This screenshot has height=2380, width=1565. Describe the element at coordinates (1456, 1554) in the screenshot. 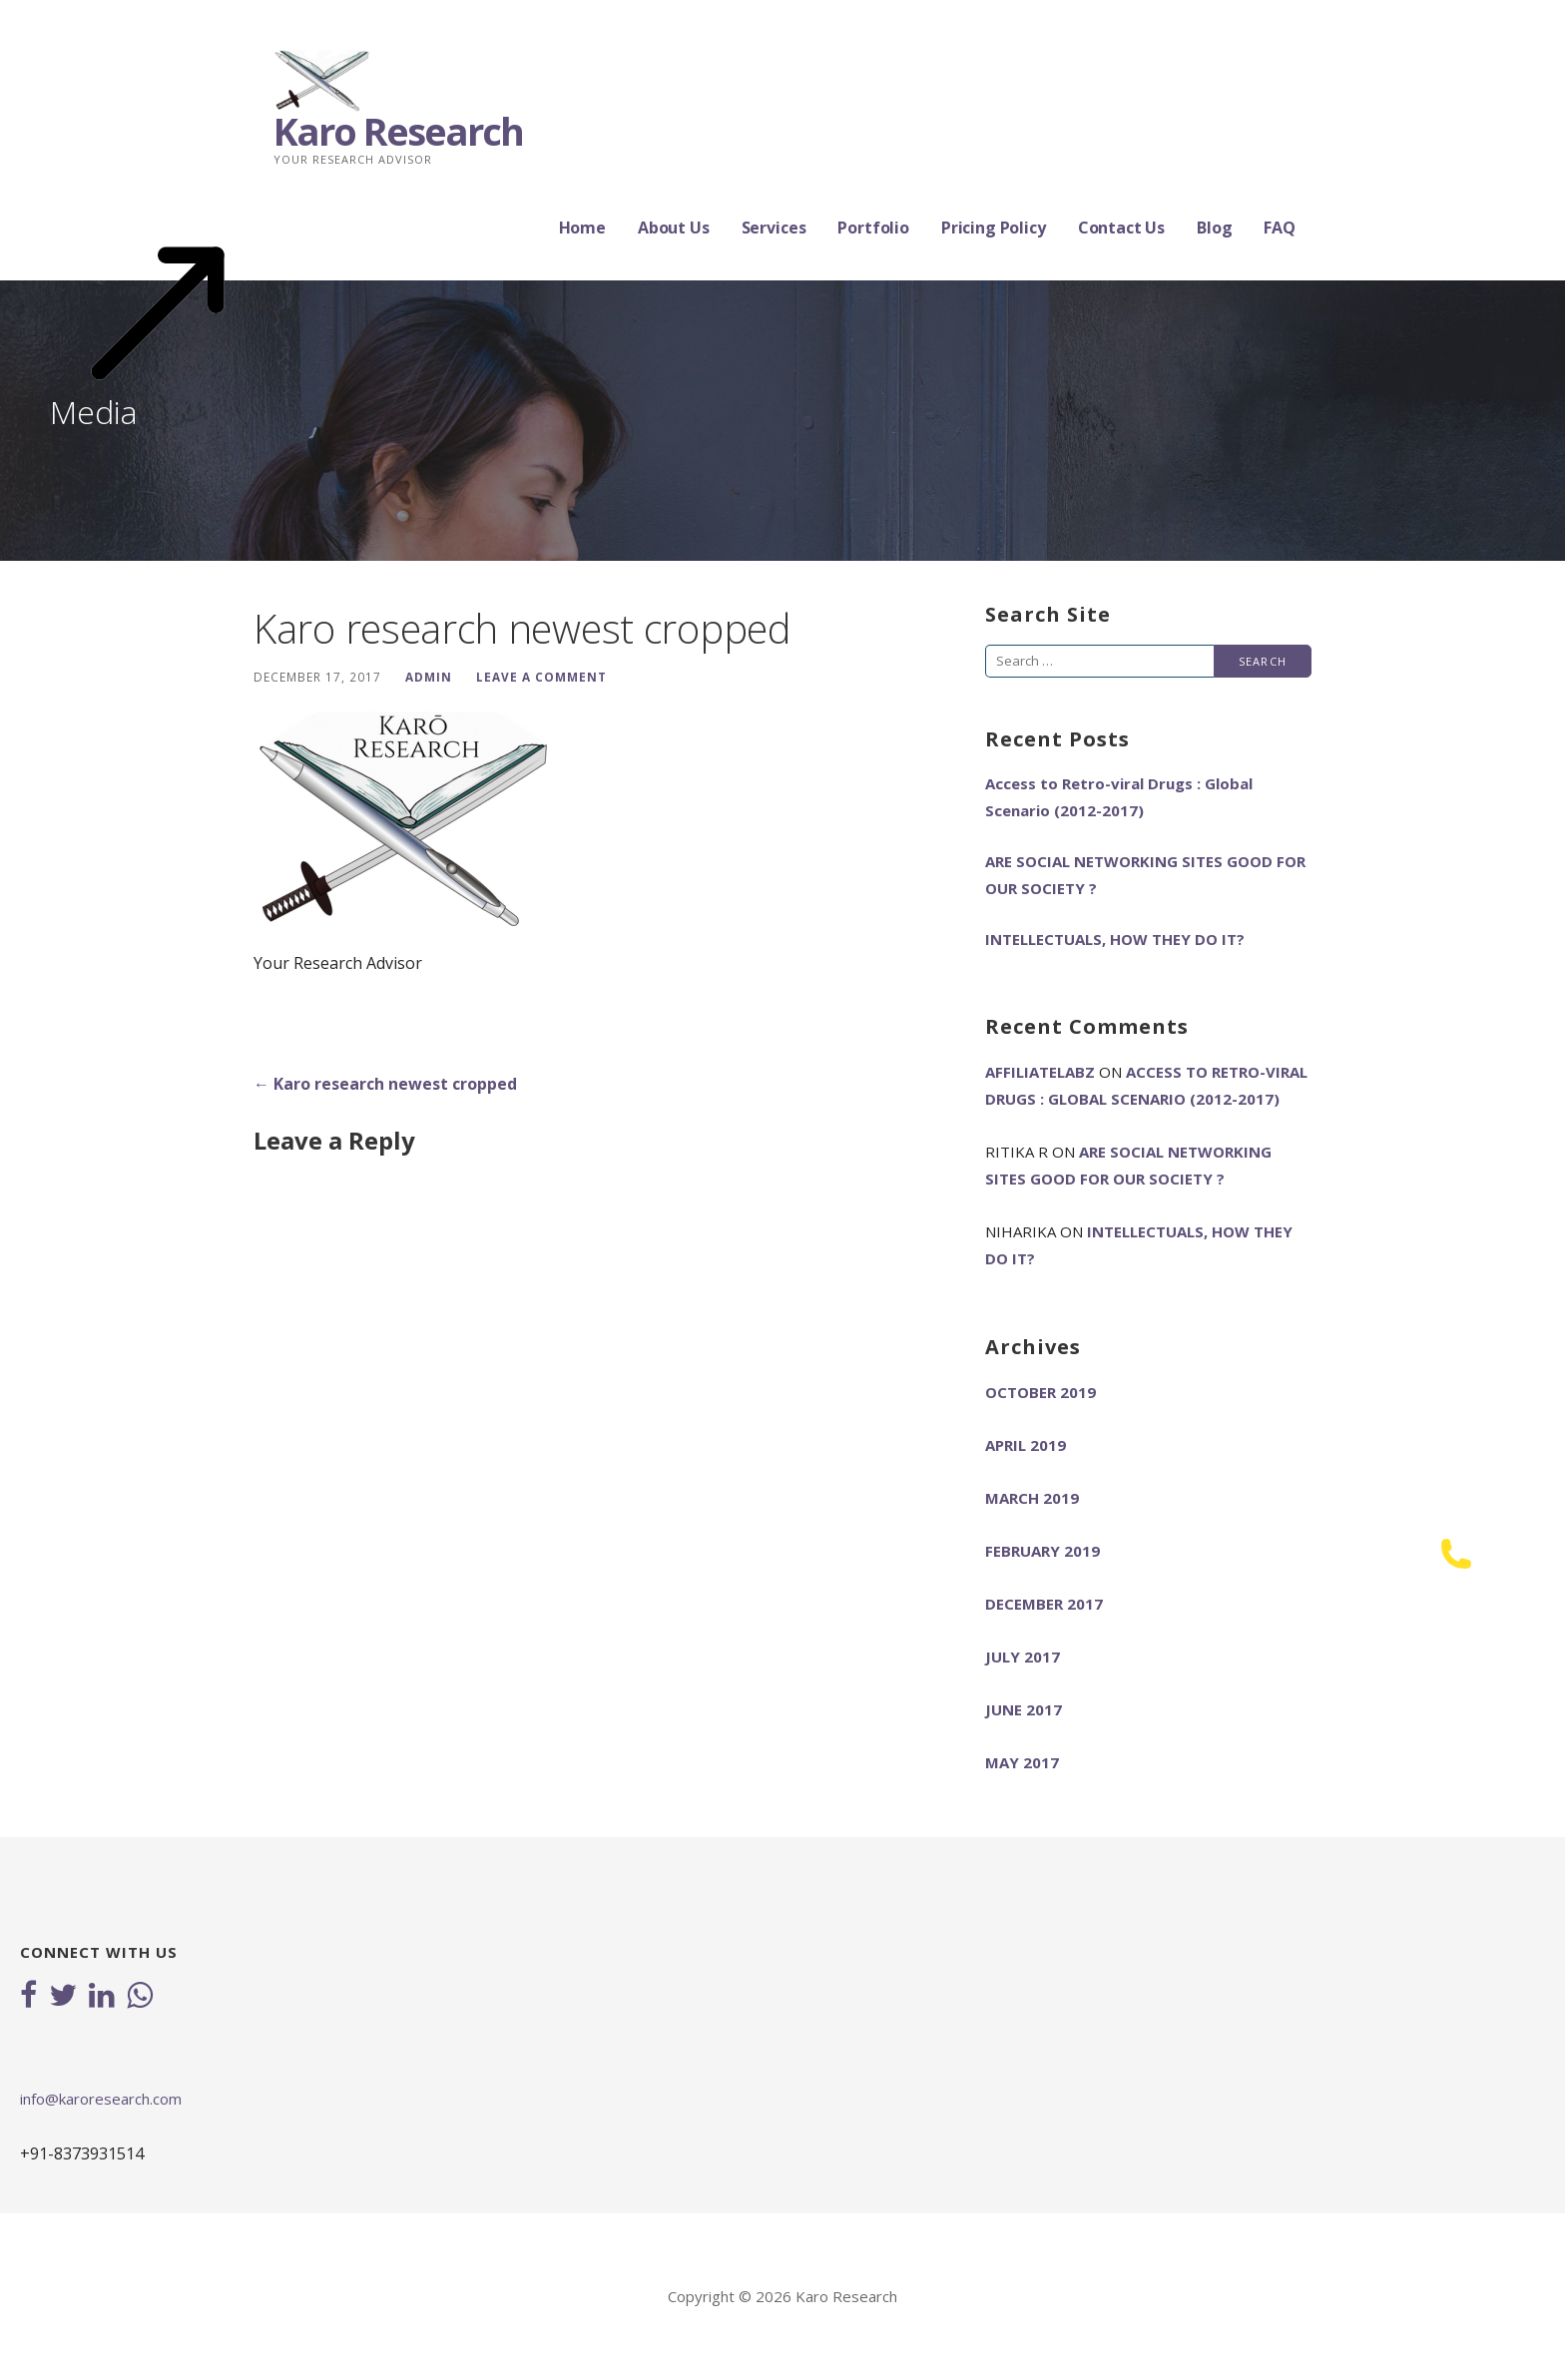

I see `make a phone call` at that location.